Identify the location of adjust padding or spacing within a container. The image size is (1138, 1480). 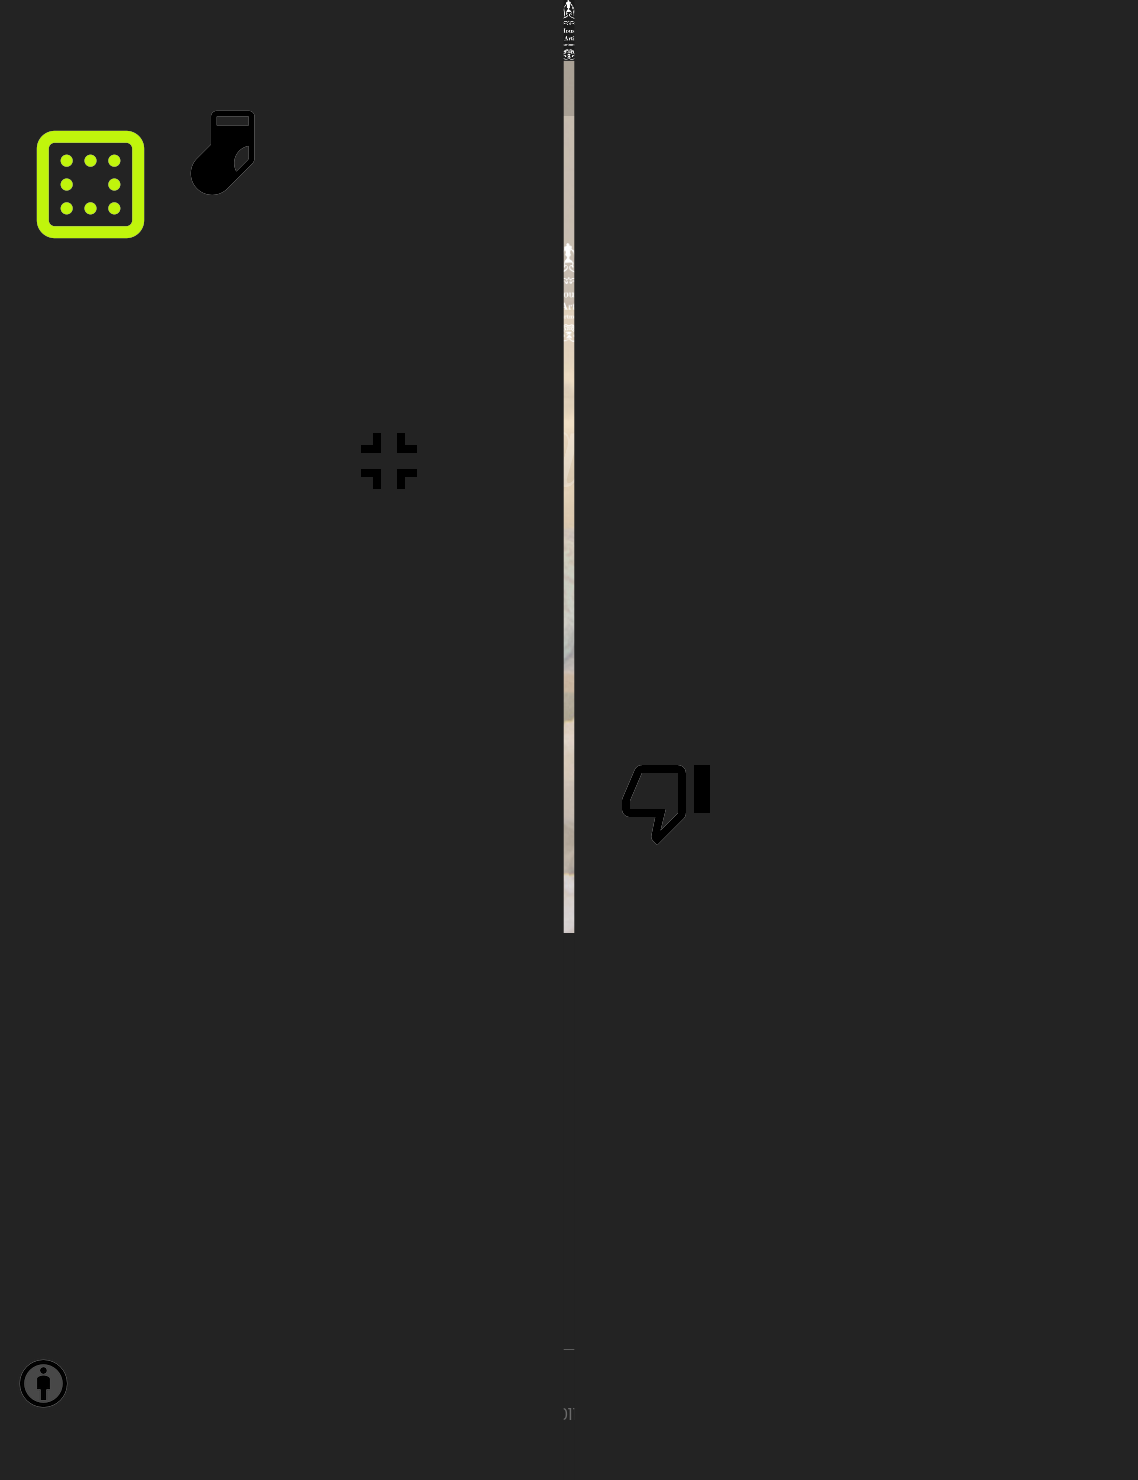
(90, 184).